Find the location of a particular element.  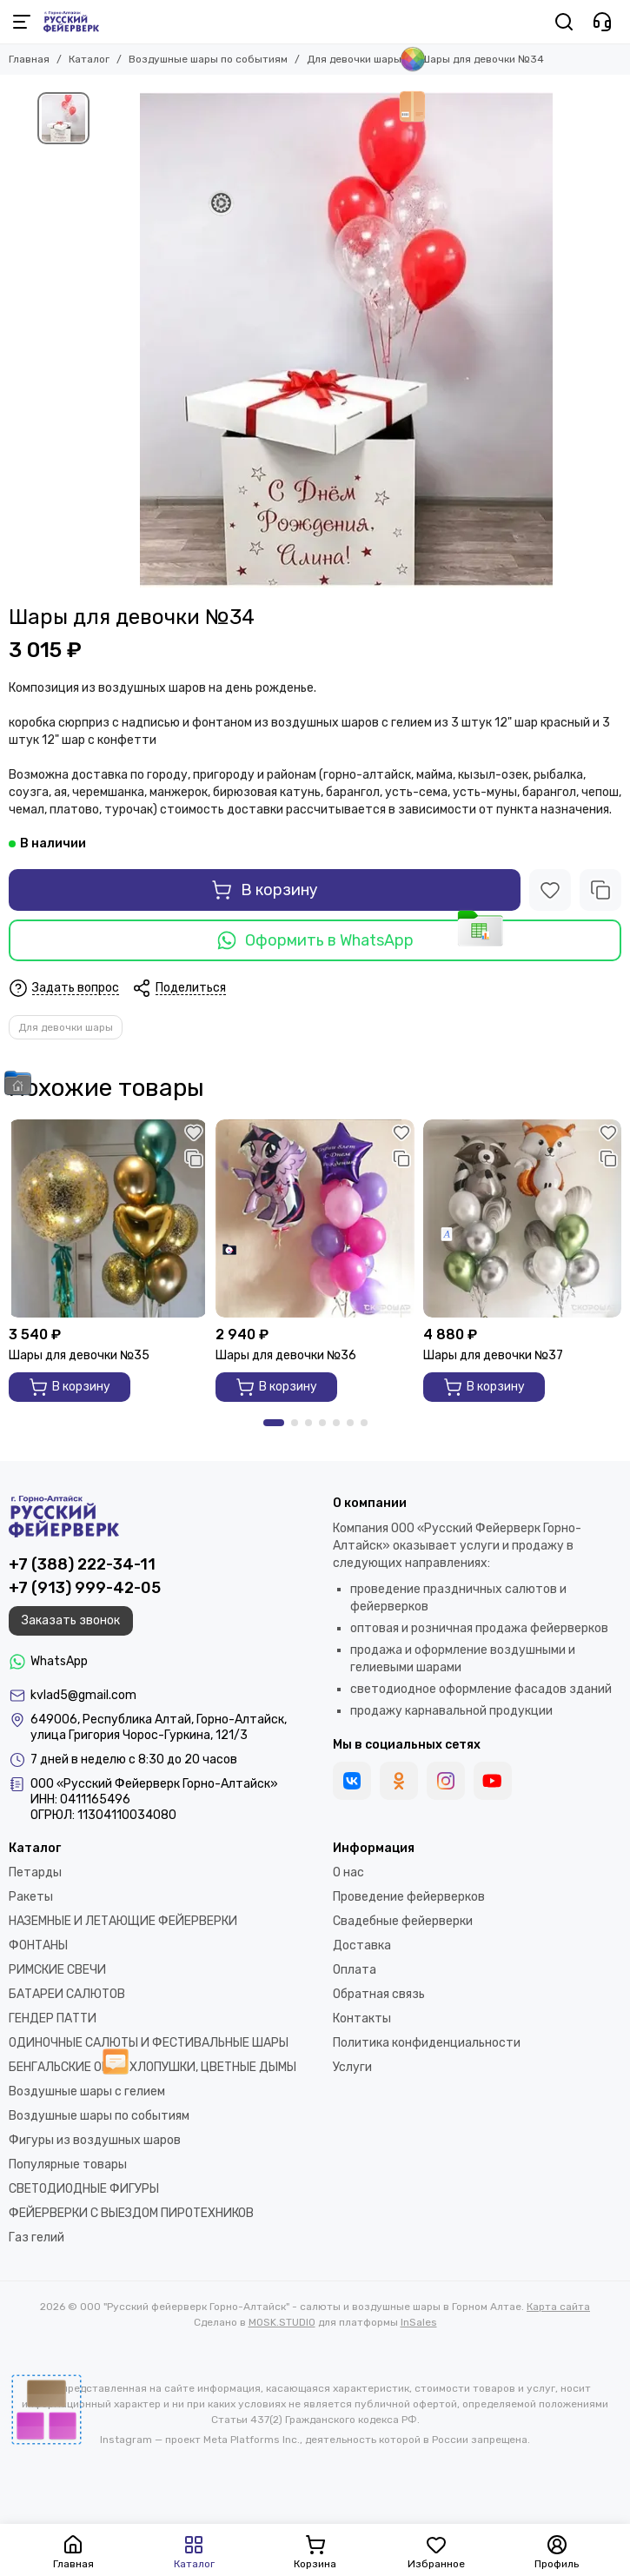

open color picker tool is located at coordinates (413, 59).